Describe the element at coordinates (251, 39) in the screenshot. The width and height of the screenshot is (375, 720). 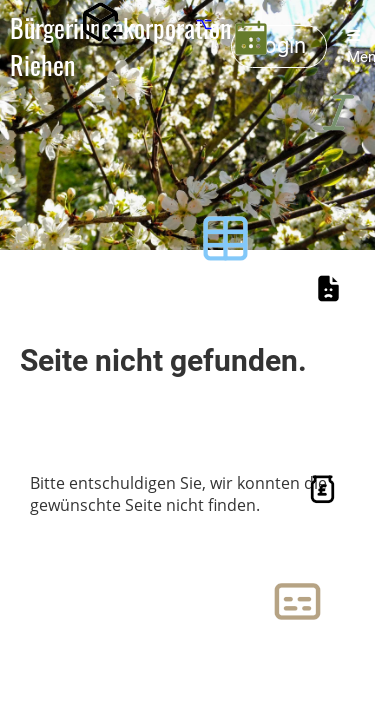
I see `view calendar events` at that location.